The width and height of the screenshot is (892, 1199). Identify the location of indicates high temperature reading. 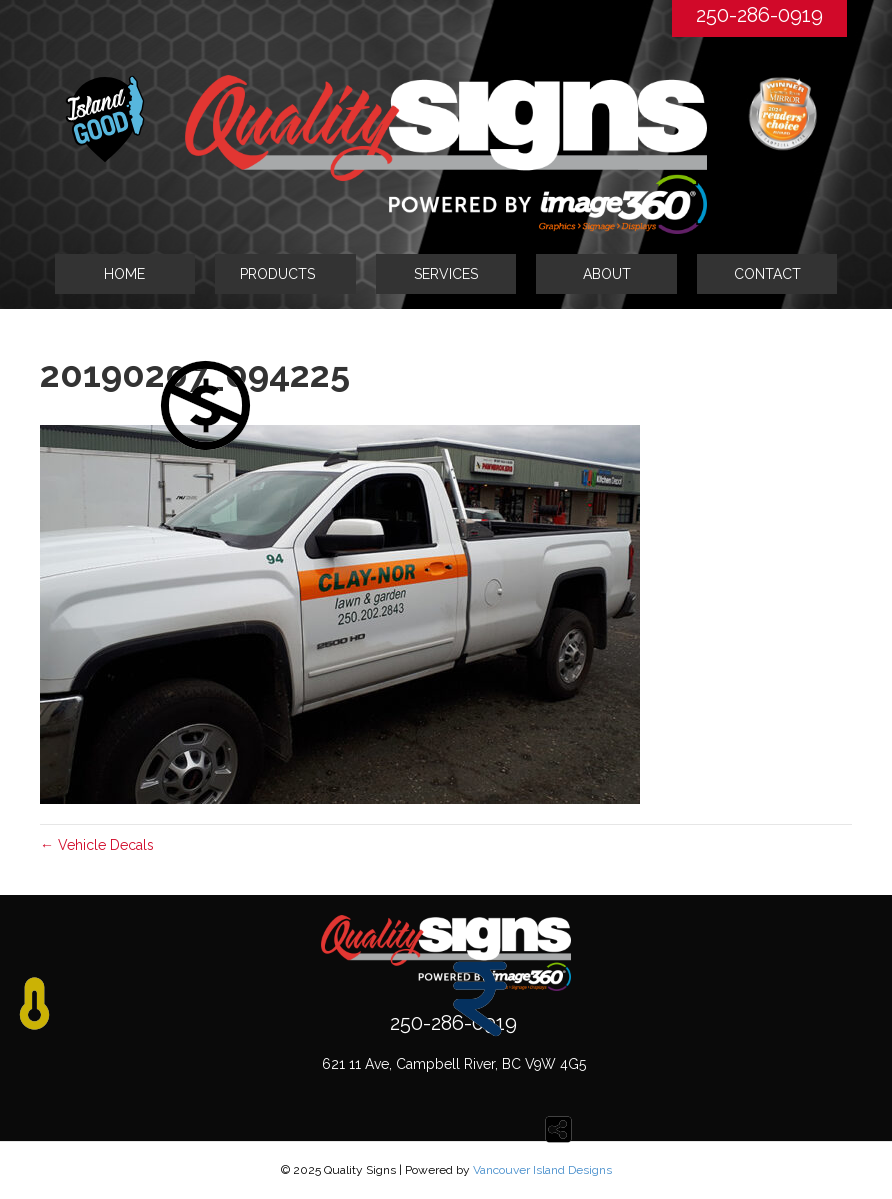
(34, 1003).